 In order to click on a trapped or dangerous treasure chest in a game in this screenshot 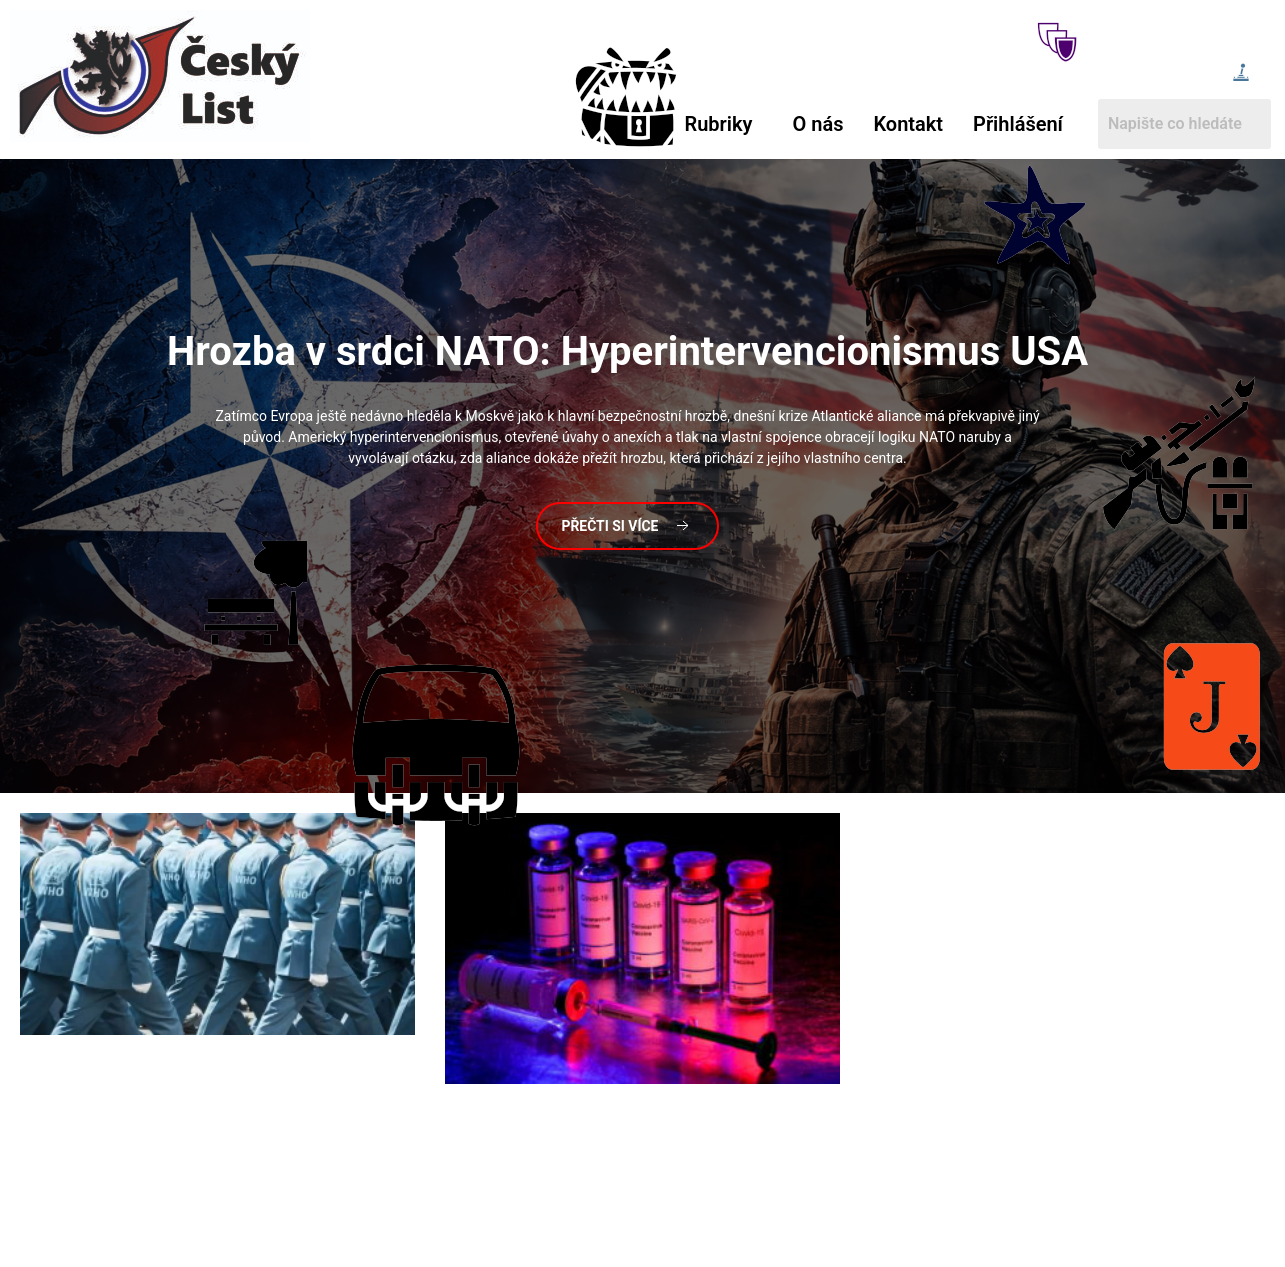, I will do `click(626, 97)`.